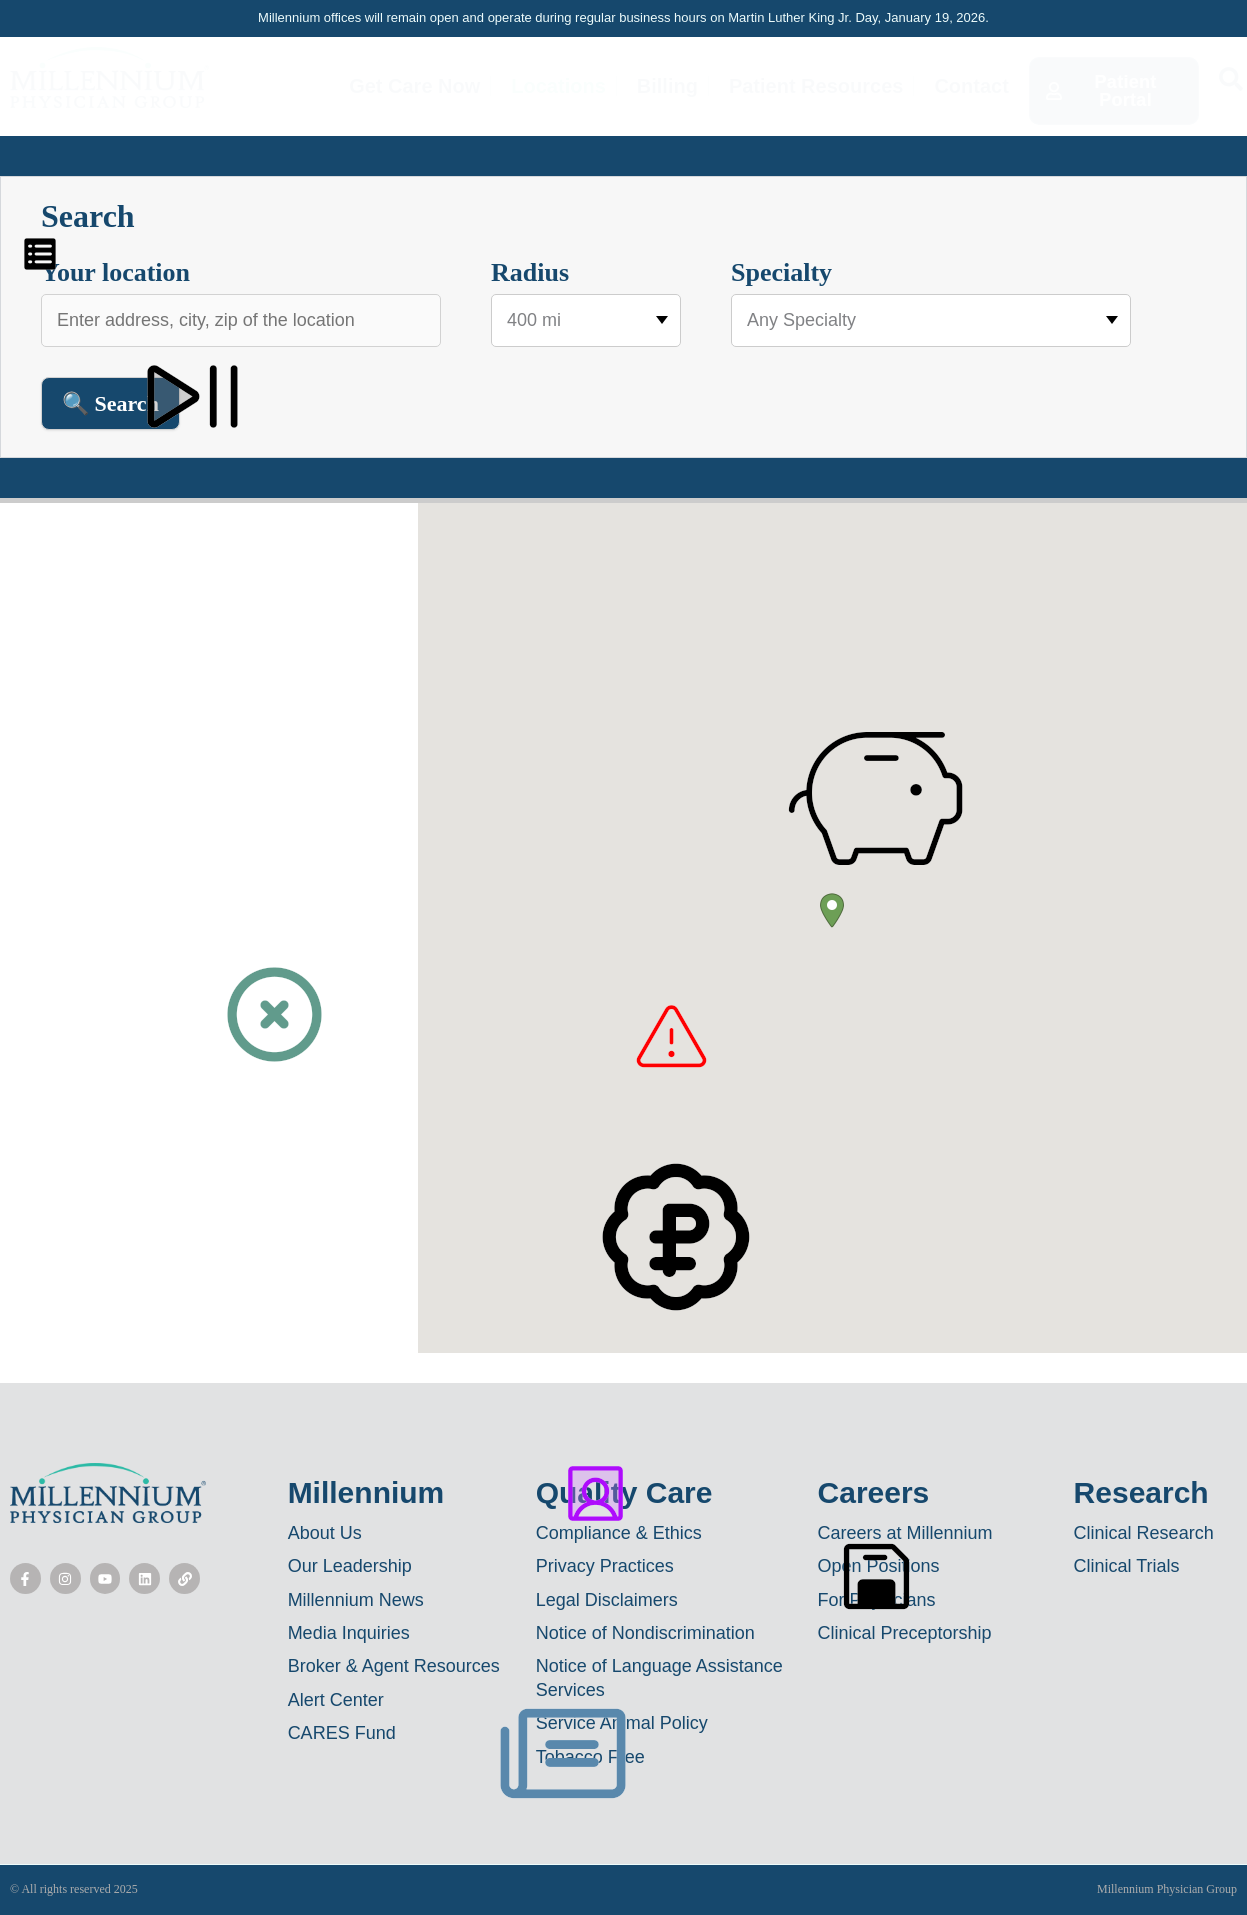  I want to click on indicates a warning or caution state, so click(671, 1037).